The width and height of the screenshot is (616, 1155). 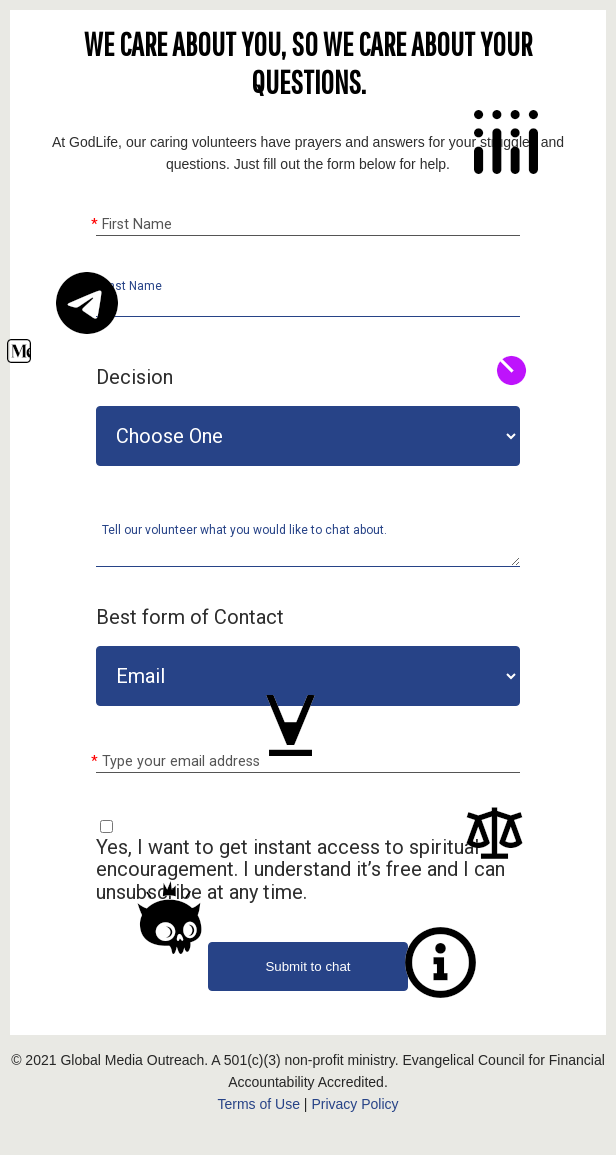 I want to click on open the Medium app, so click(x=19, y=351).